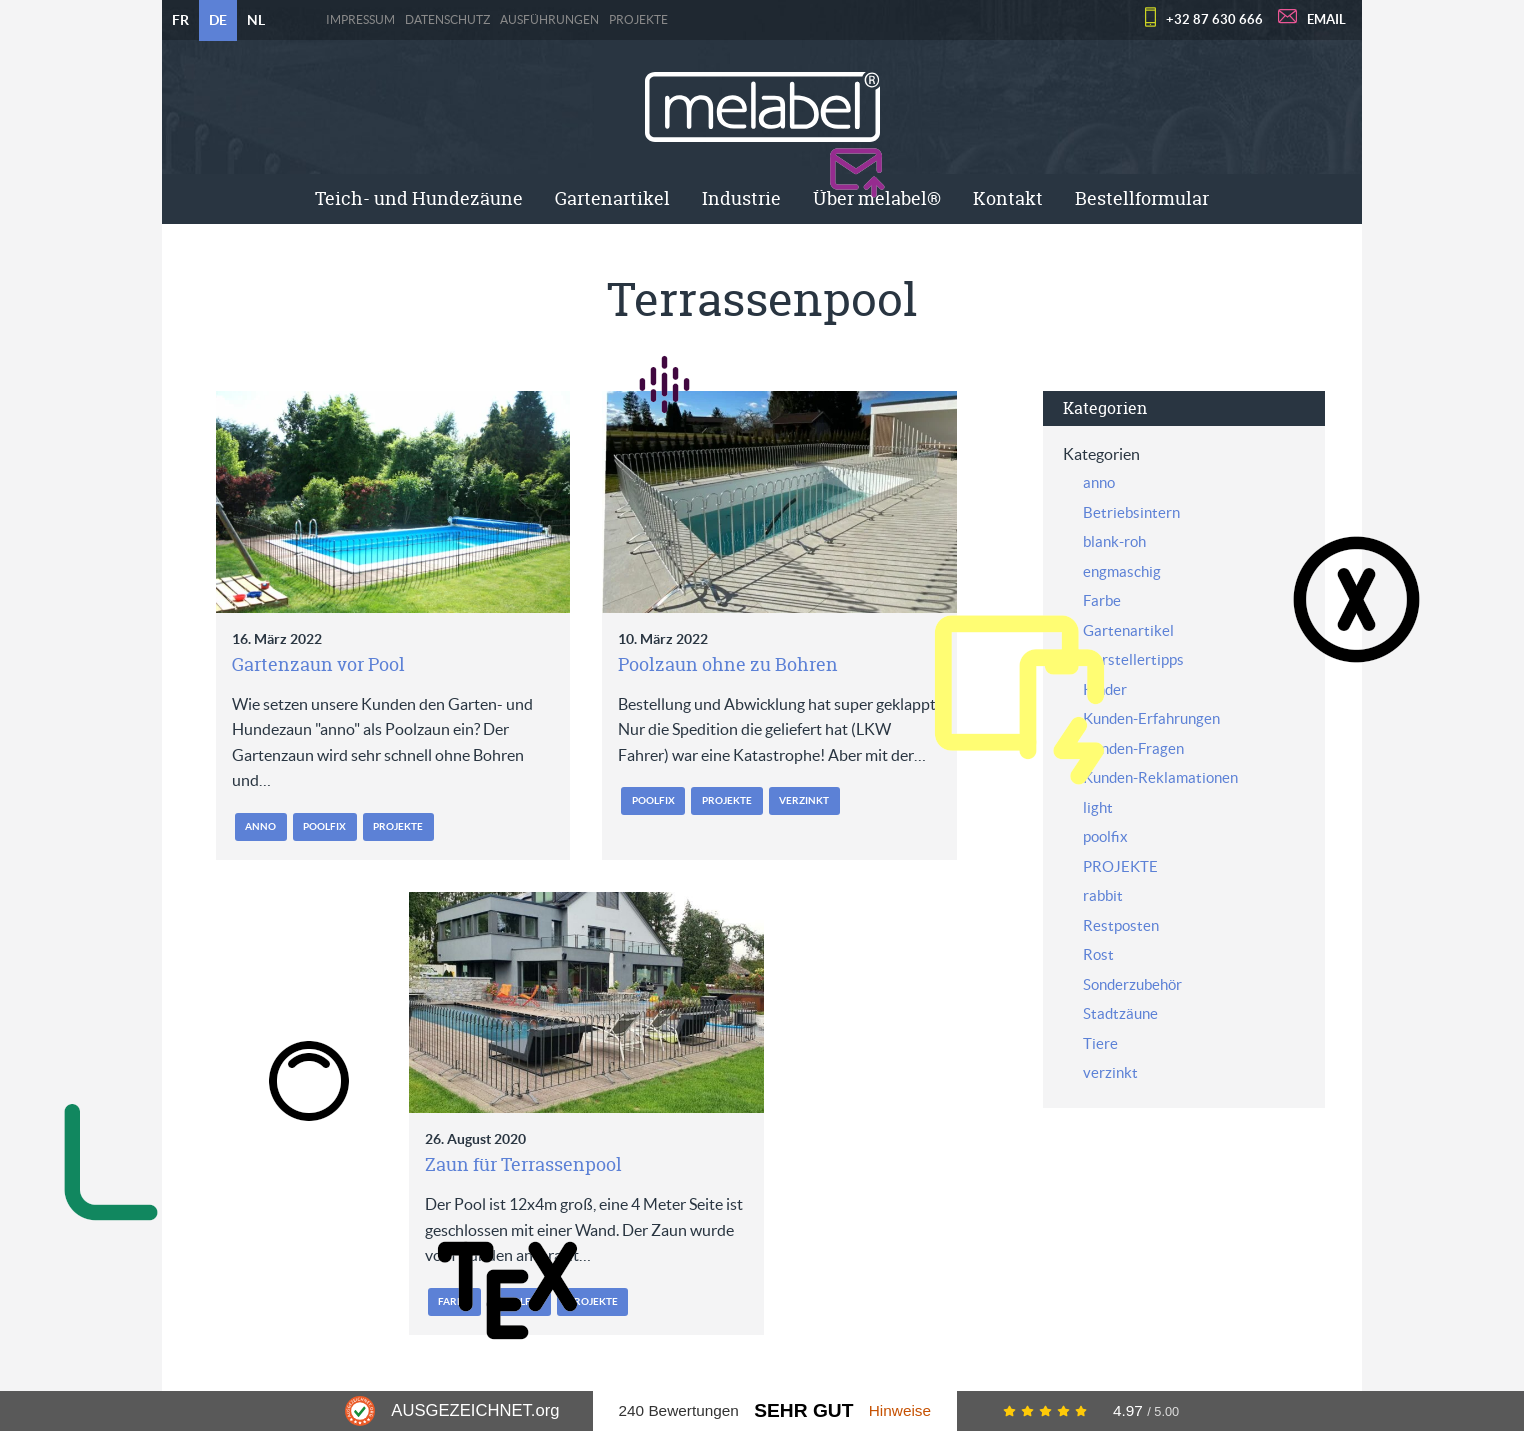  I want to click on close or cancel an action, so click(1356, 599).